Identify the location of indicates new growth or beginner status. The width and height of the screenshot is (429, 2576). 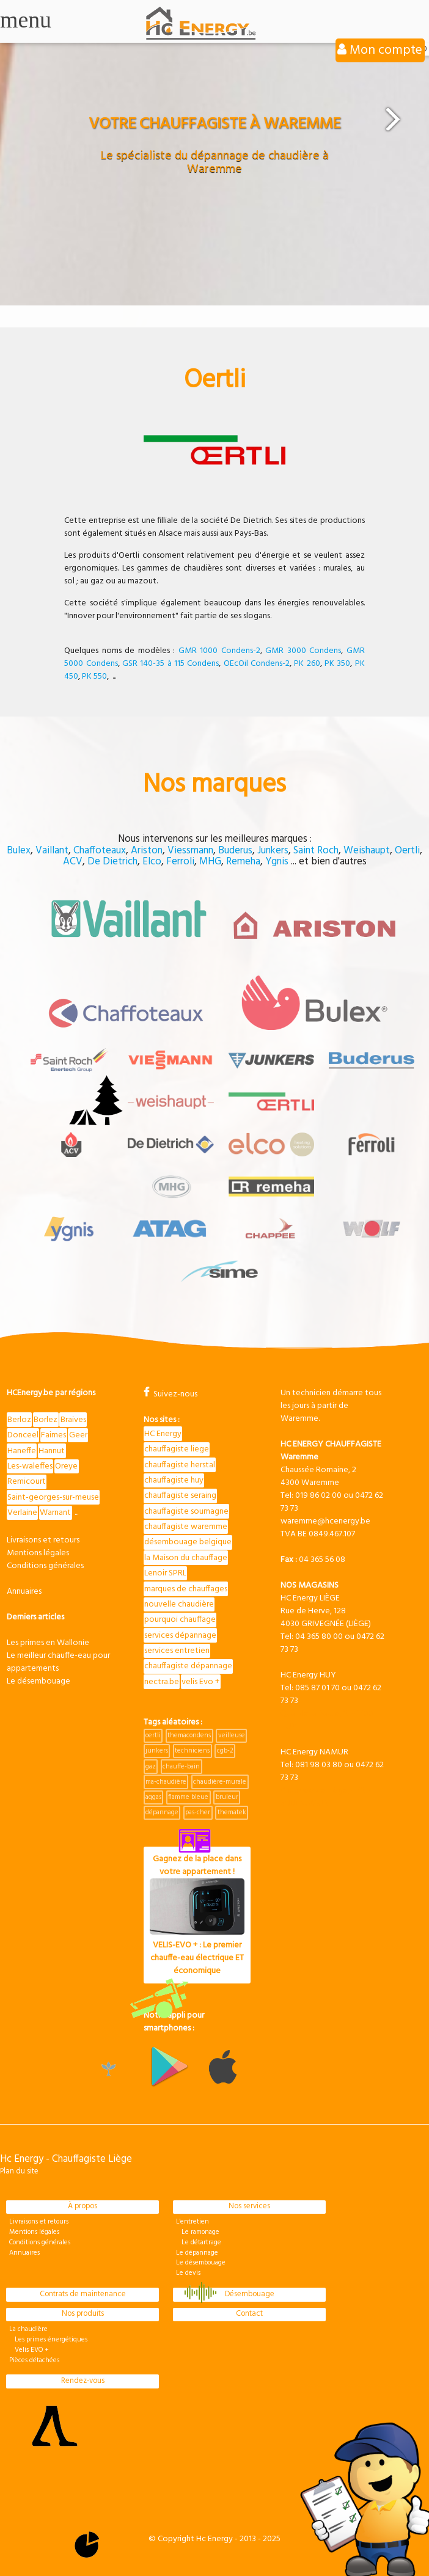
(108, 2068).